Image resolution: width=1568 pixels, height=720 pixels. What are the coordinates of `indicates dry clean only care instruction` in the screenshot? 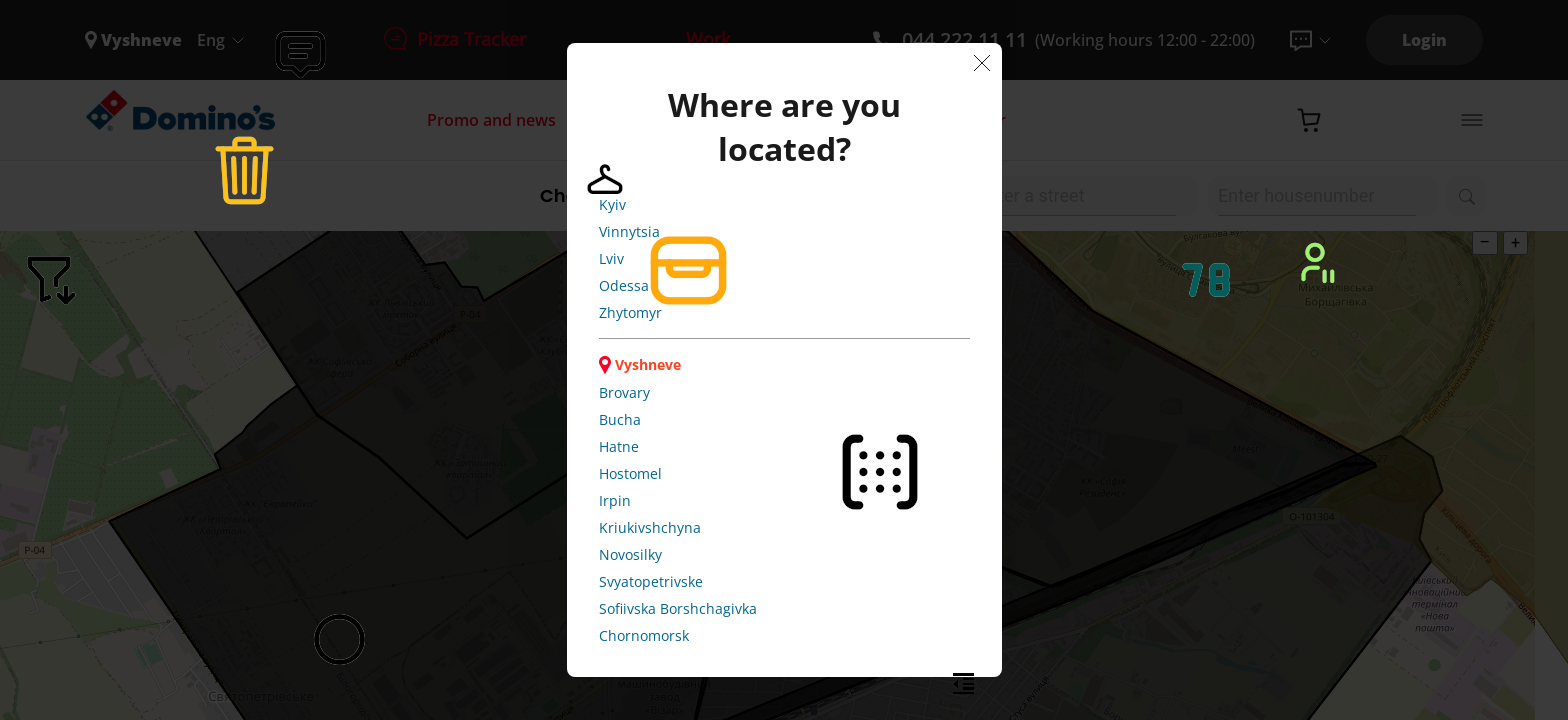 It's located at (339, 639).